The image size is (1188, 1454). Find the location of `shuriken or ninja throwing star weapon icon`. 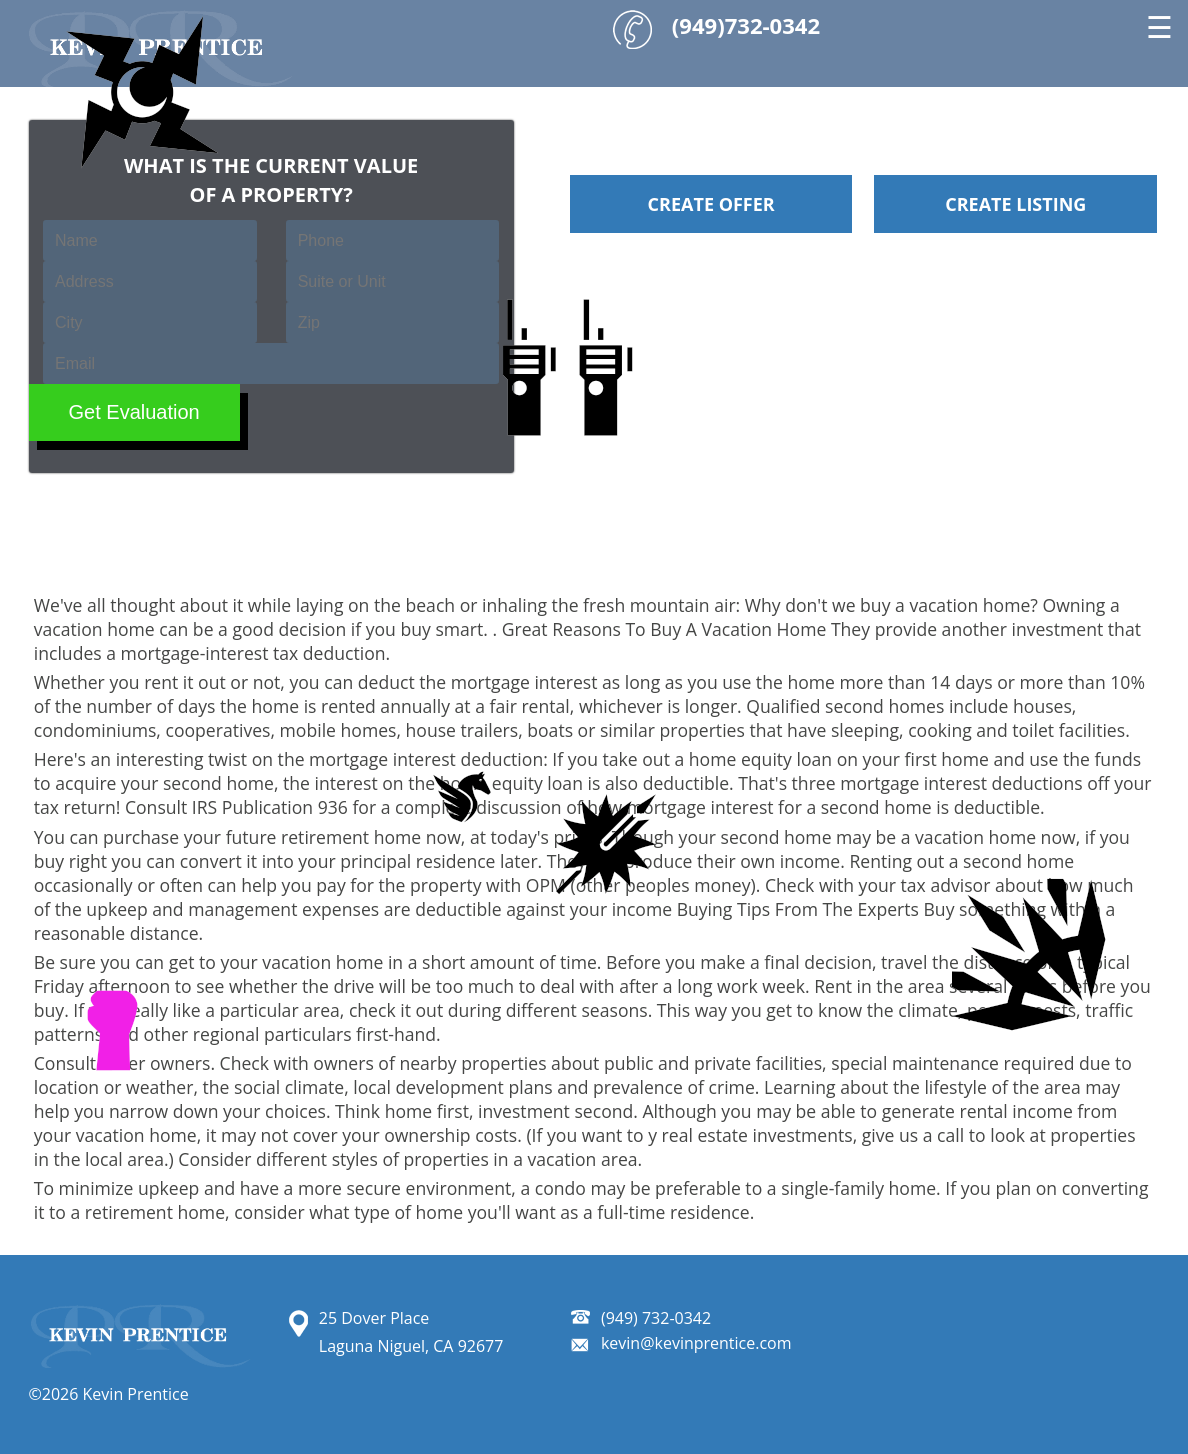

shuriken or ninja throwing star weapon icon is located at coordinates (142, 92).